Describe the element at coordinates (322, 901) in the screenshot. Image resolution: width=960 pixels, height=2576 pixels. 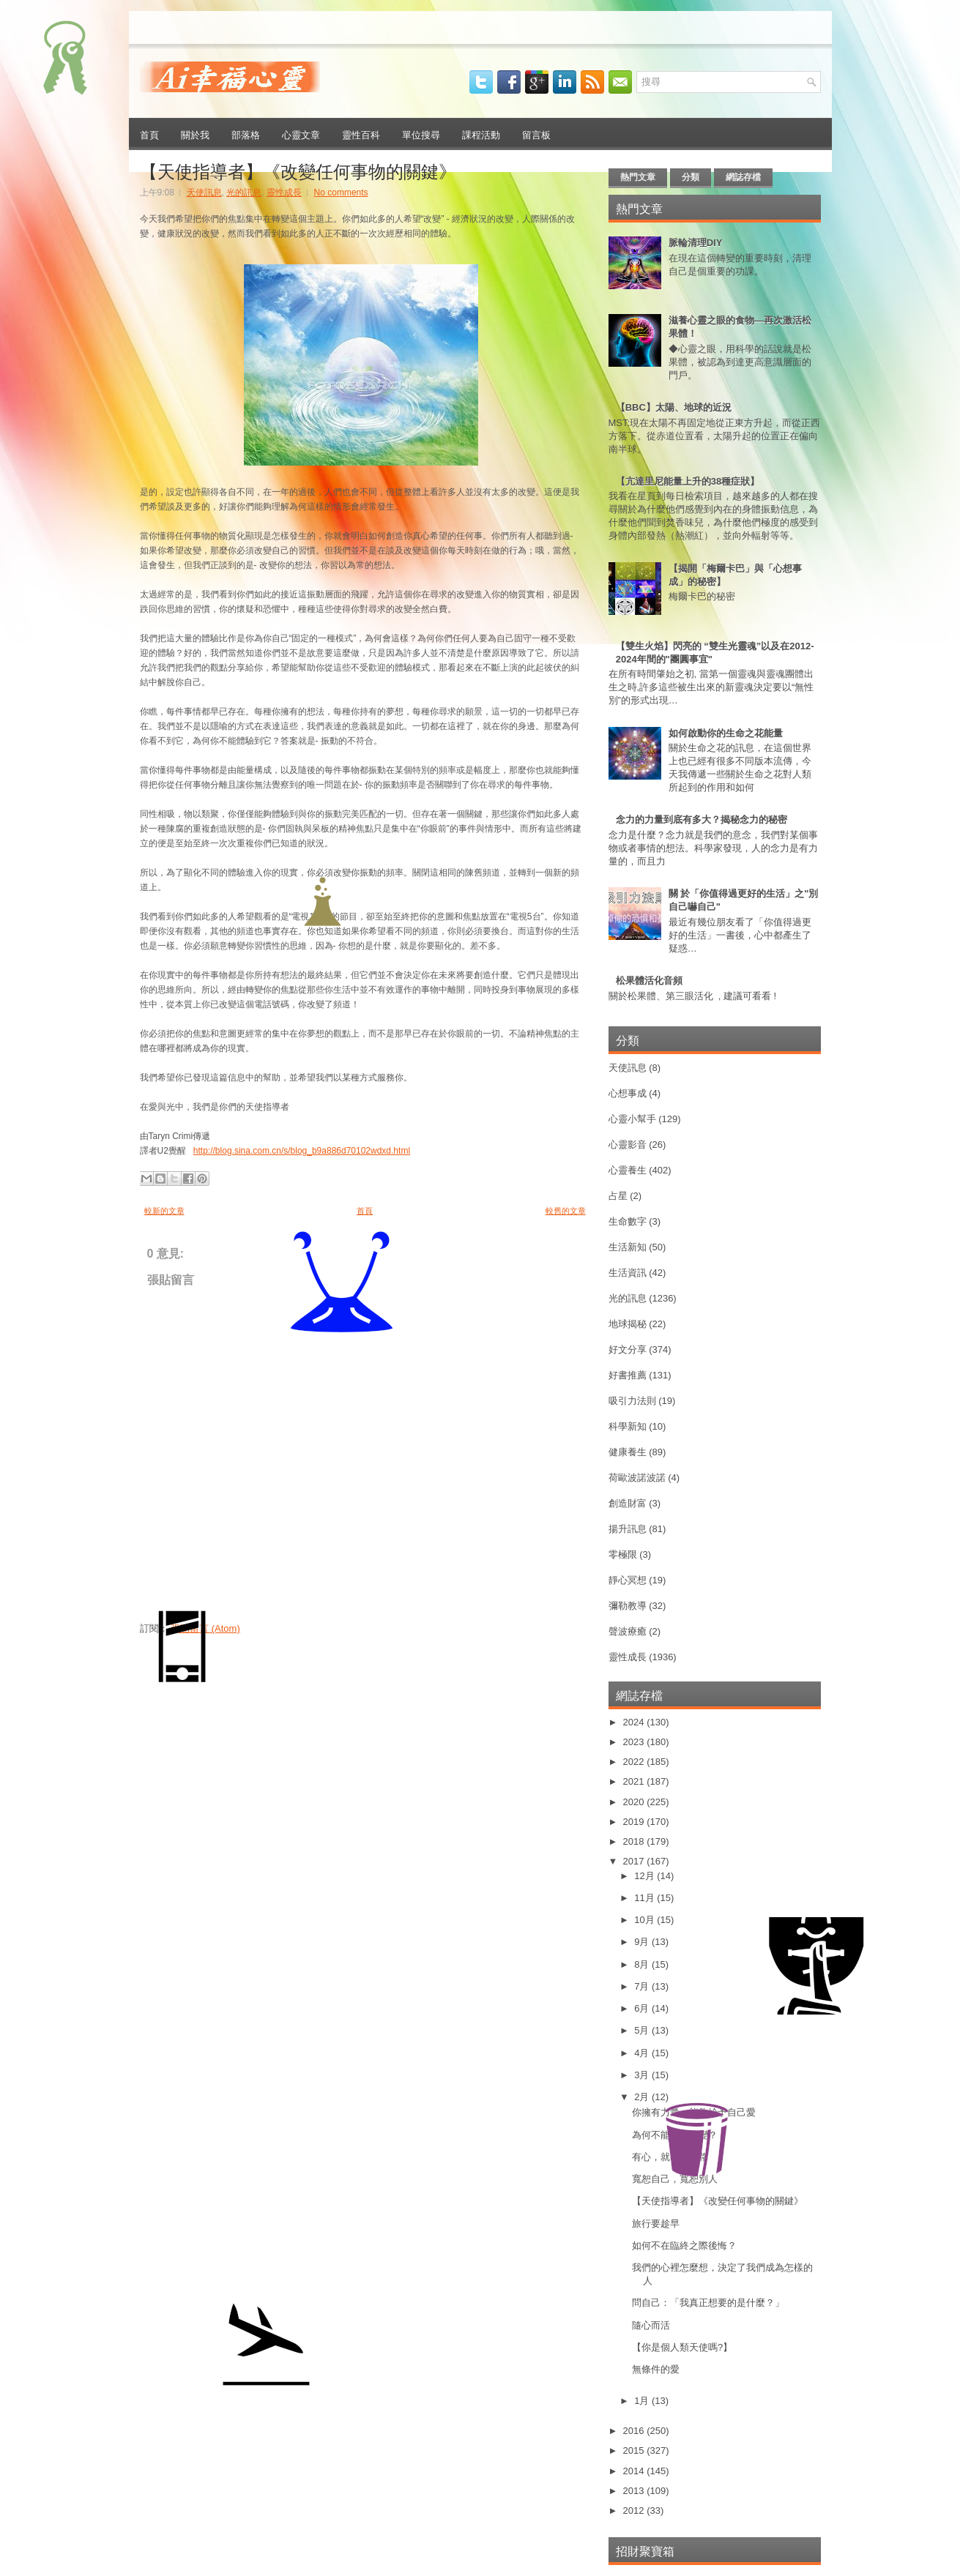
I see `indicates acid or corrosive substance in gameplay` at that location.